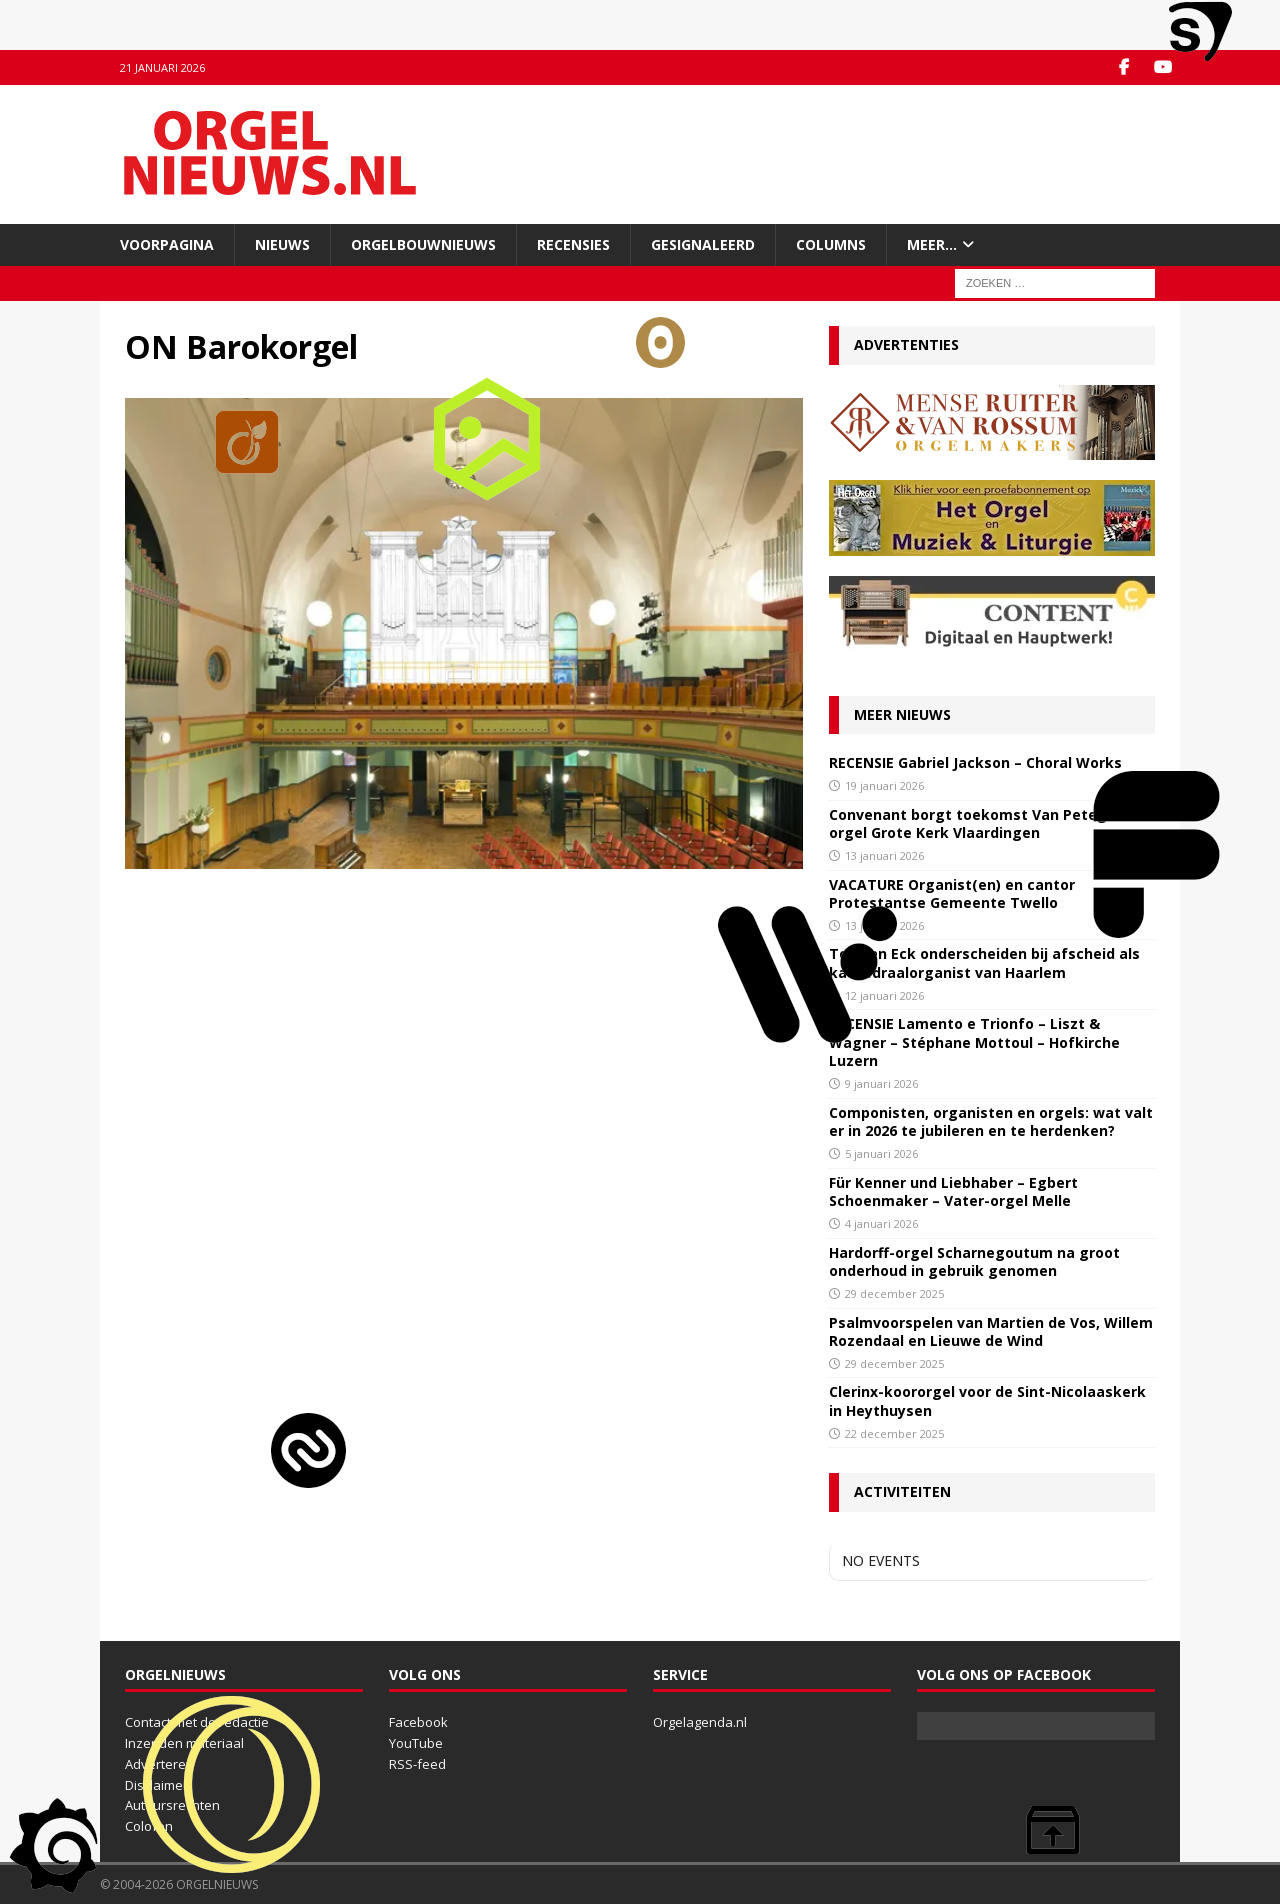 The width and height of the screenshot is (1280, 1904). What do you see at coordinates (1053, 1830) in the screenshot?
I see `unarchive a message or item from inbox` at bounding box center [1053, 1830].